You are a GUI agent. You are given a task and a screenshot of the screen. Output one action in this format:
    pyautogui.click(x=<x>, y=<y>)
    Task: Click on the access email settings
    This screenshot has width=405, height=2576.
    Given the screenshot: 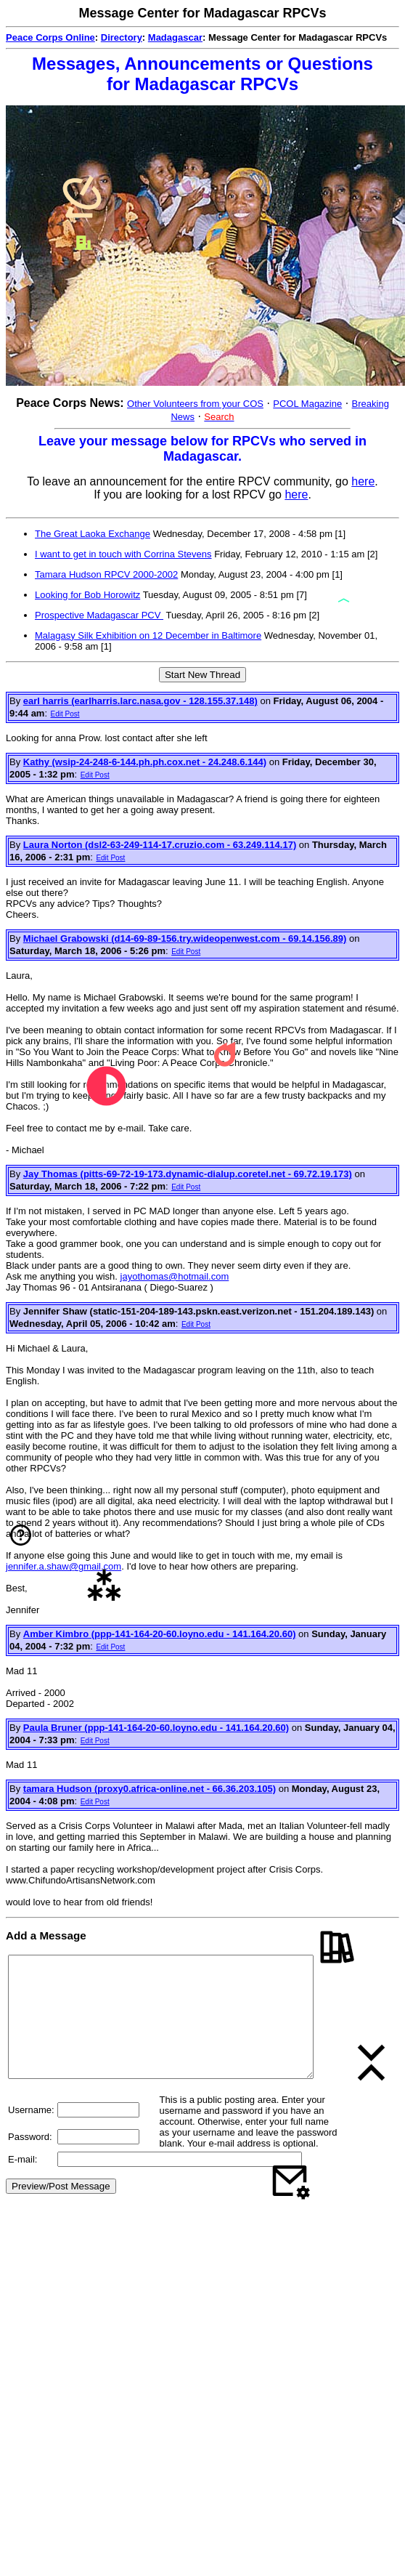 What is the action you would take?
    pyautogui.click(x=290, y=2181)
    